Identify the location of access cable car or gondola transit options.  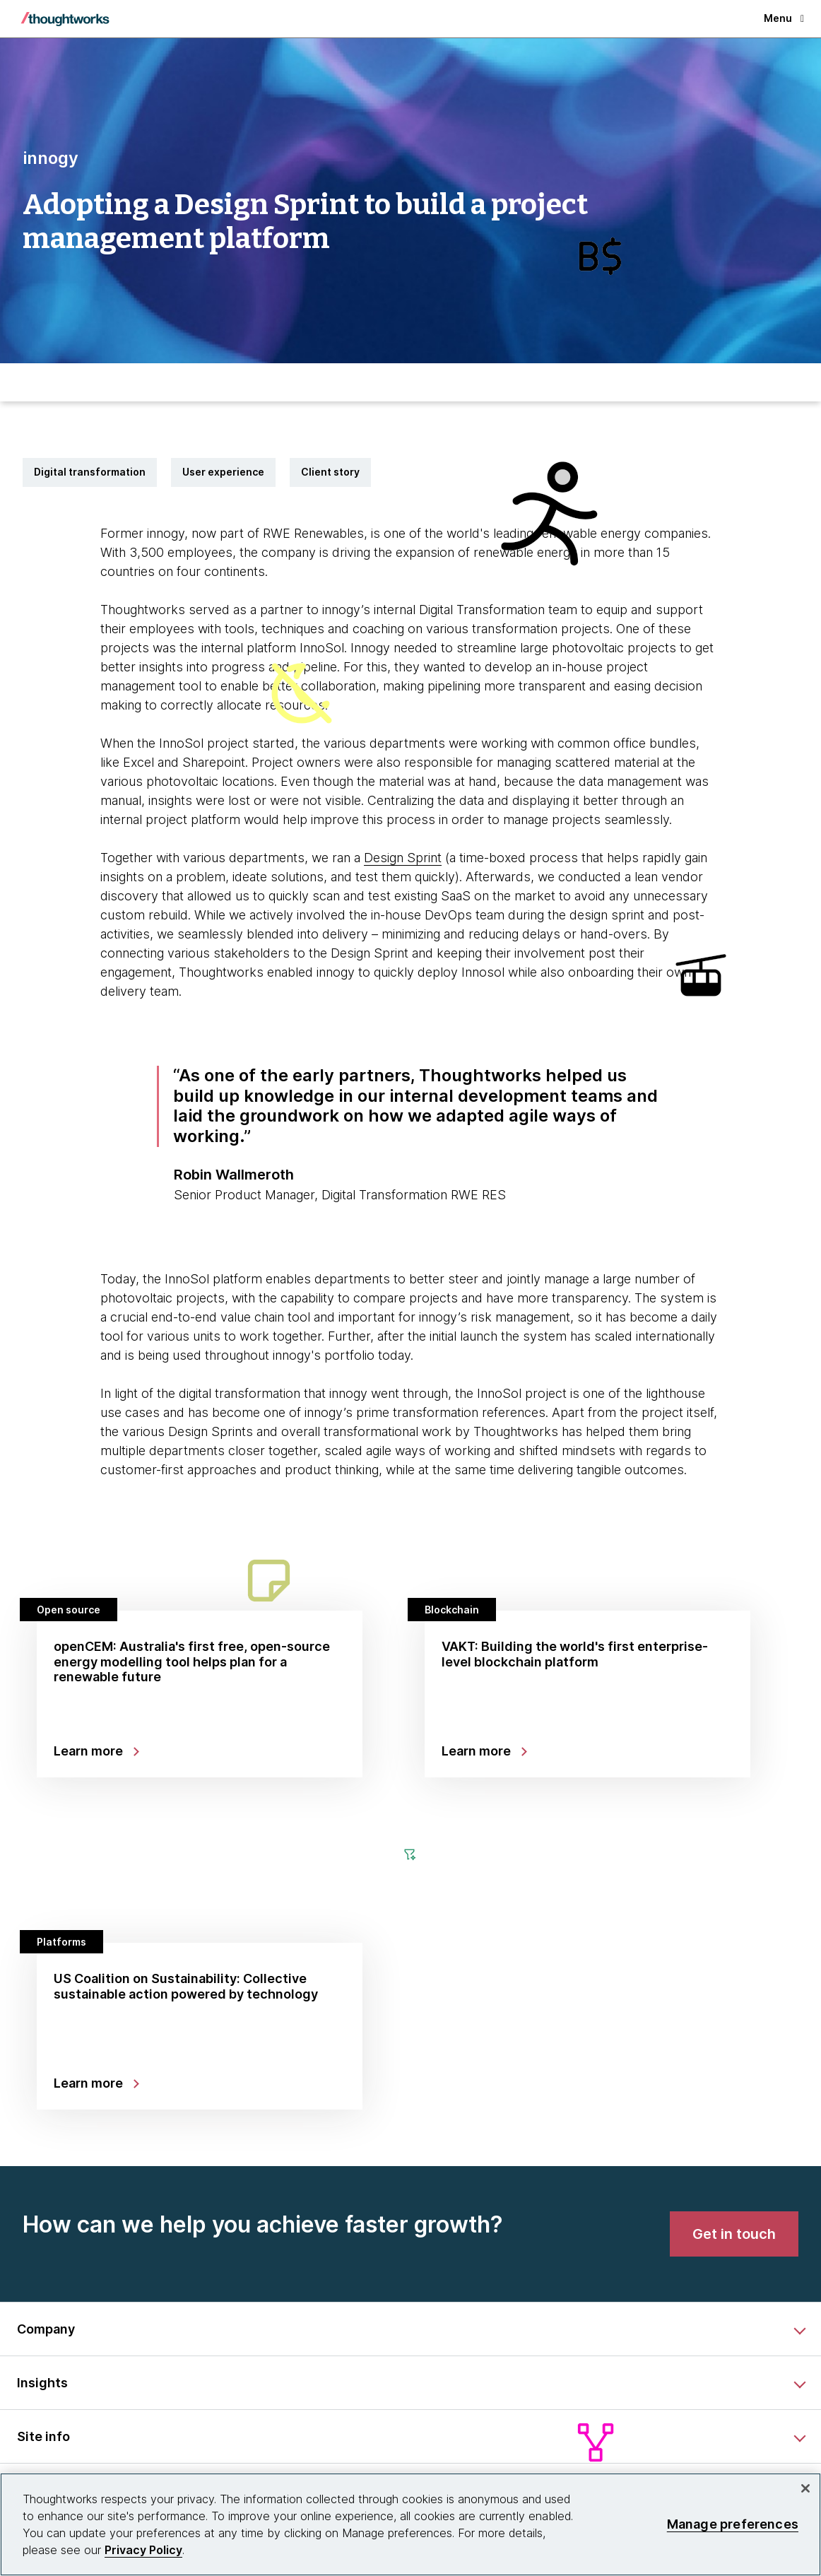
(701, 976).